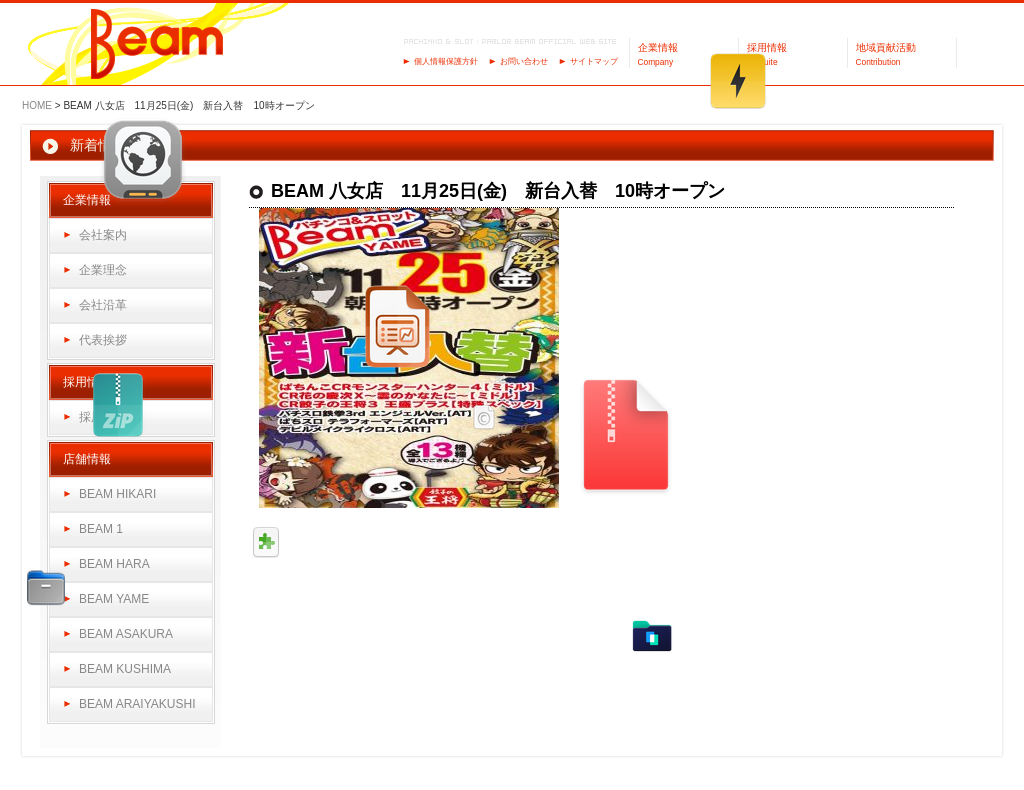 This screenshot has height=790, width=1024. I want to click on configure iSCSI network storage settings, so click(143, 161).